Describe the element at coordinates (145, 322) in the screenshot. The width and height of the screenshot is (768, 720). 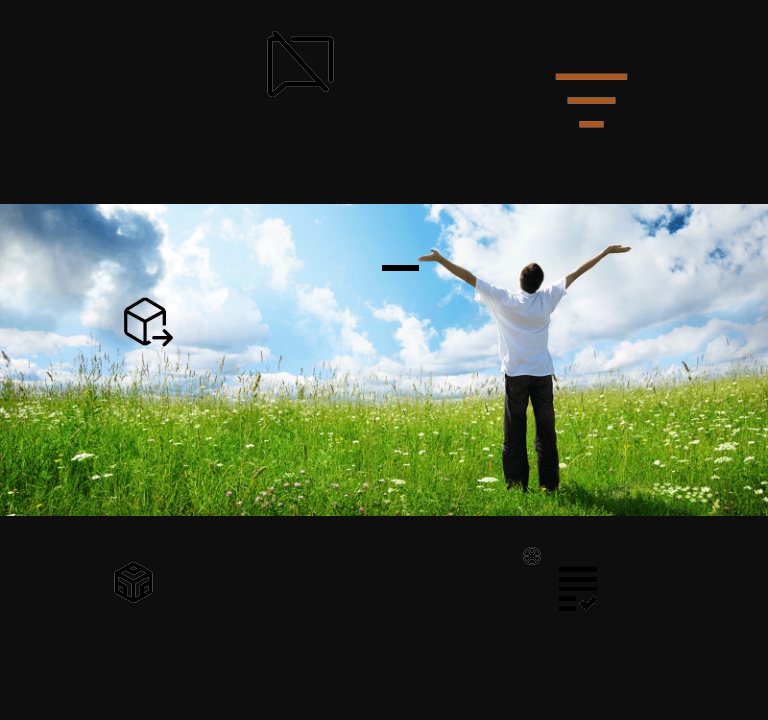
I see `method with return value in code editor` at that location.